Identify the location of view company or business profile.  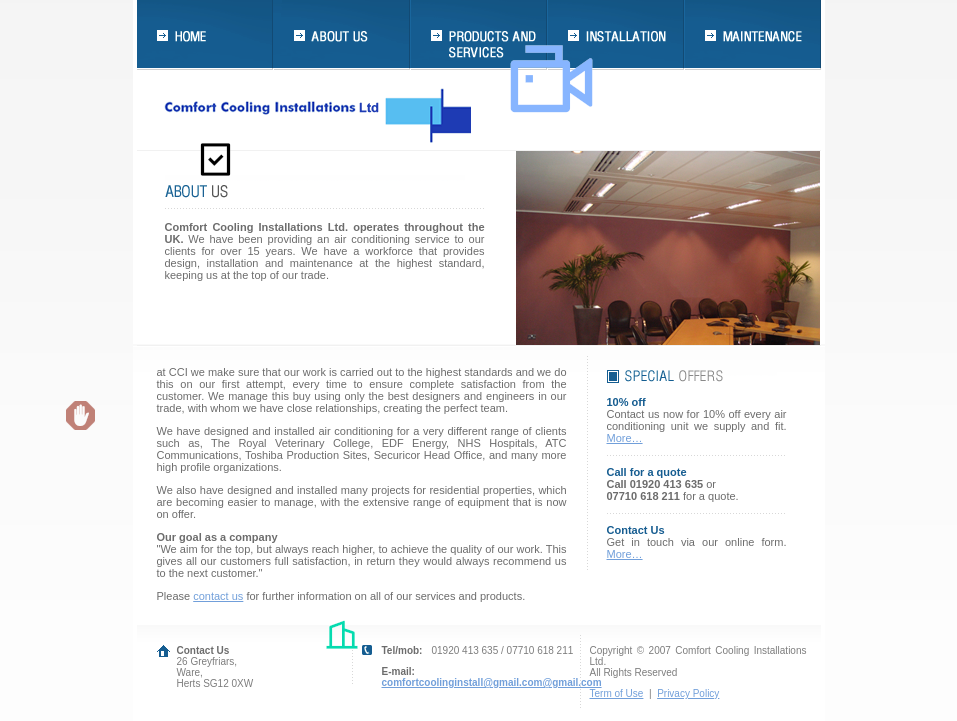
(342, 636).